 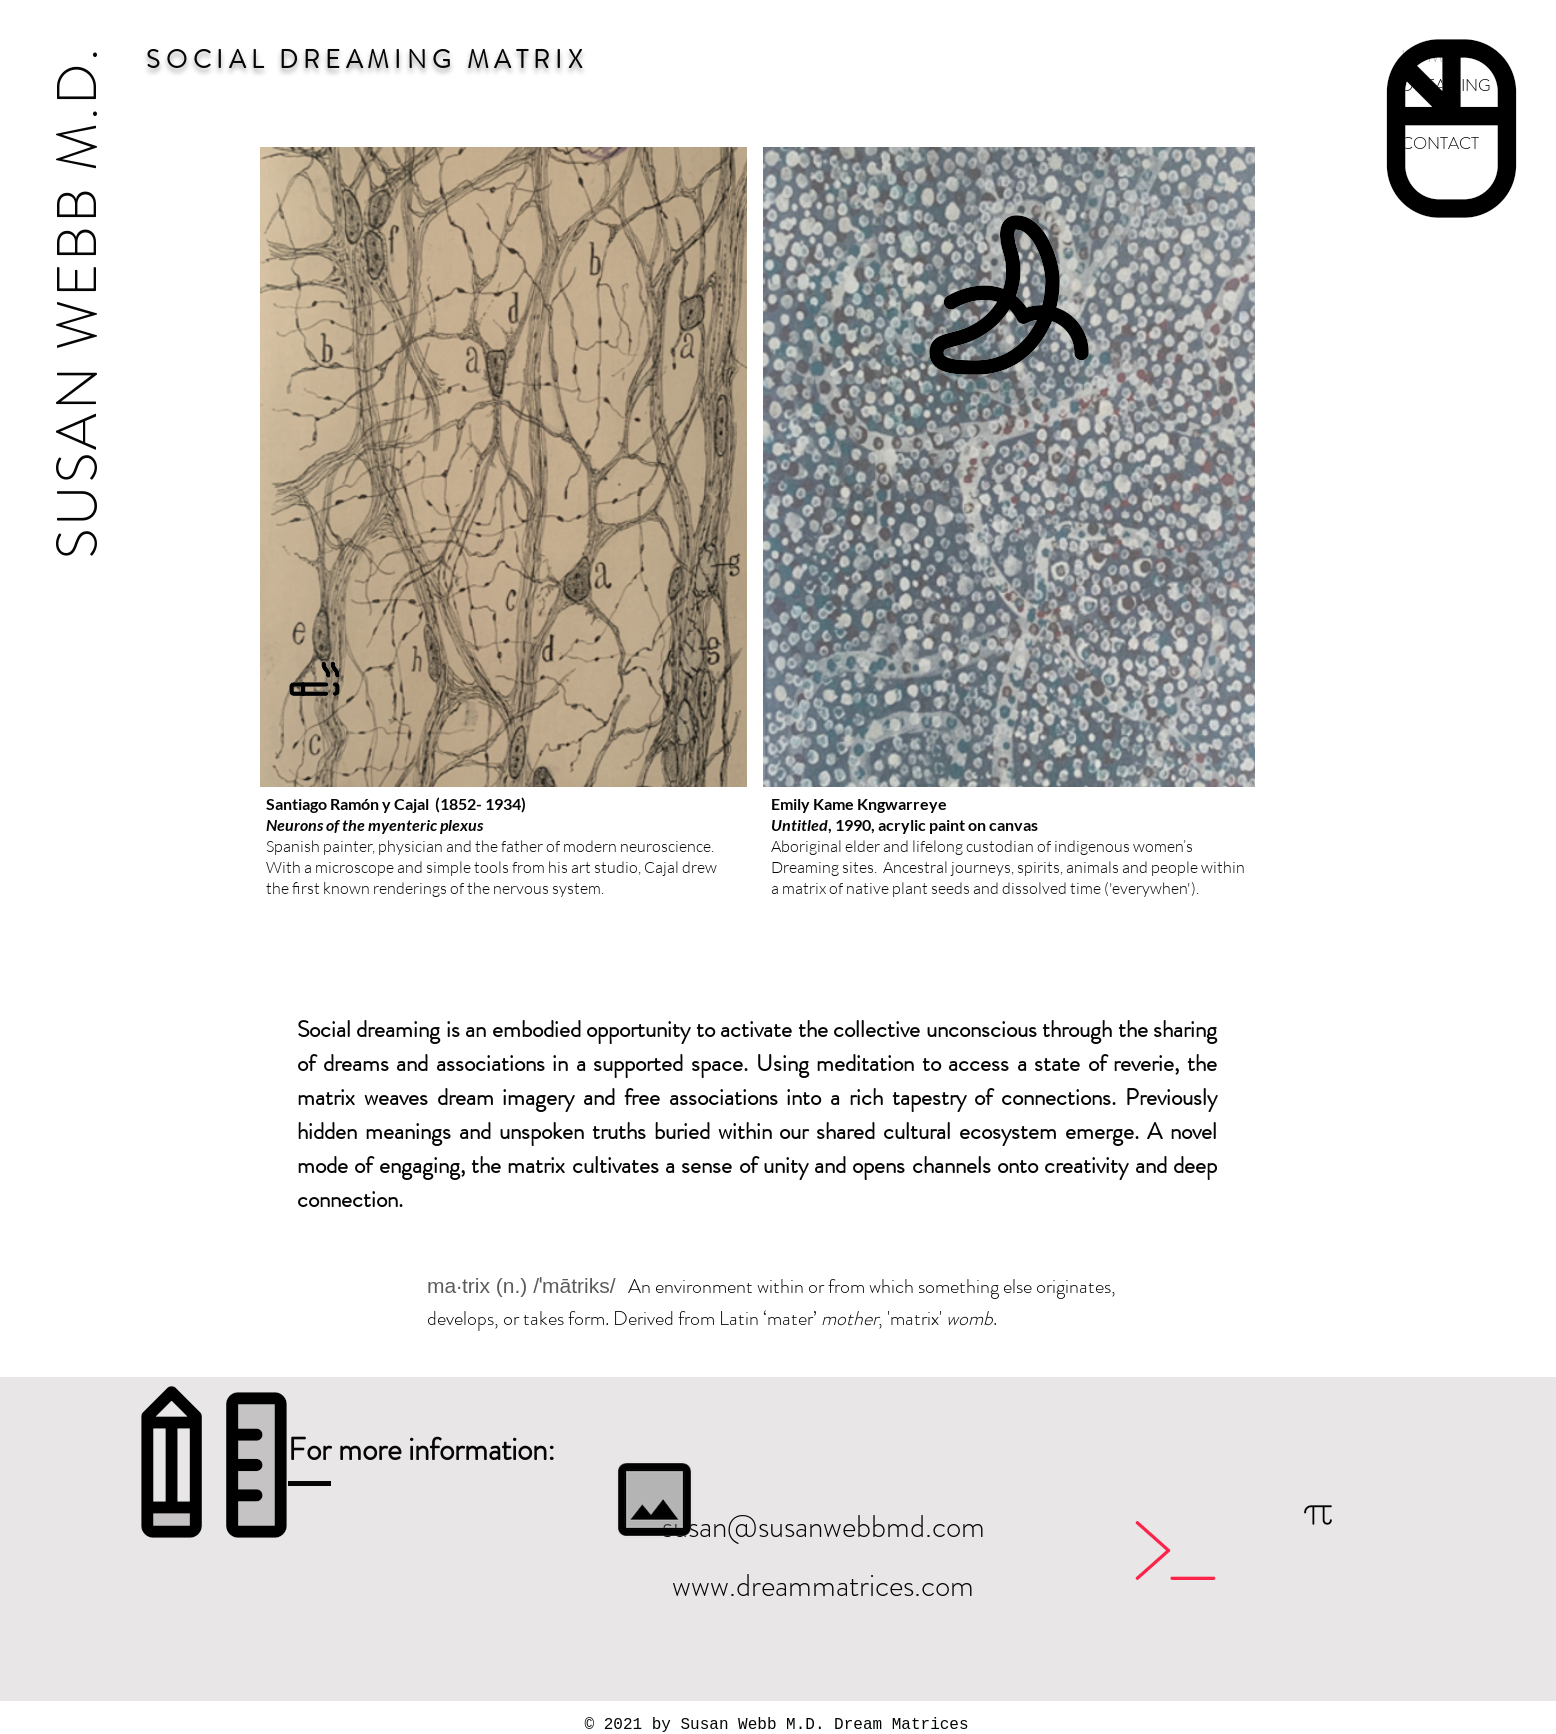 I want to click on indicates left mouse button click action, so click(x=1451, y=128).